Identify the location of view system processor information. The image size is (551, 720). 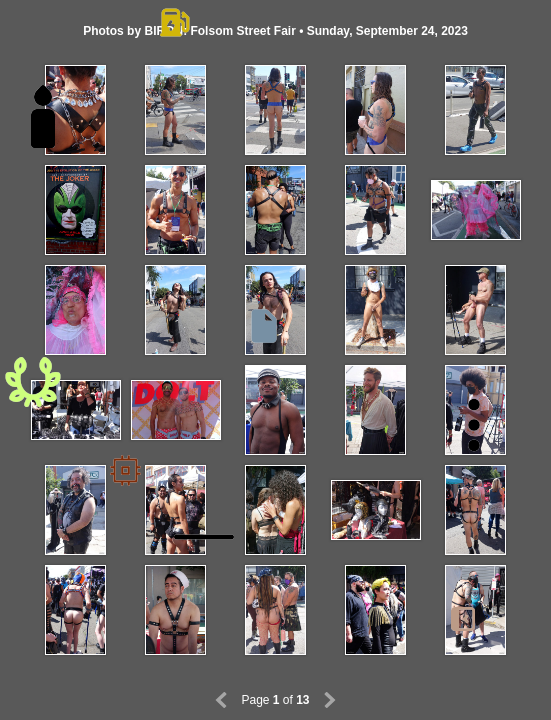
(125, 470).